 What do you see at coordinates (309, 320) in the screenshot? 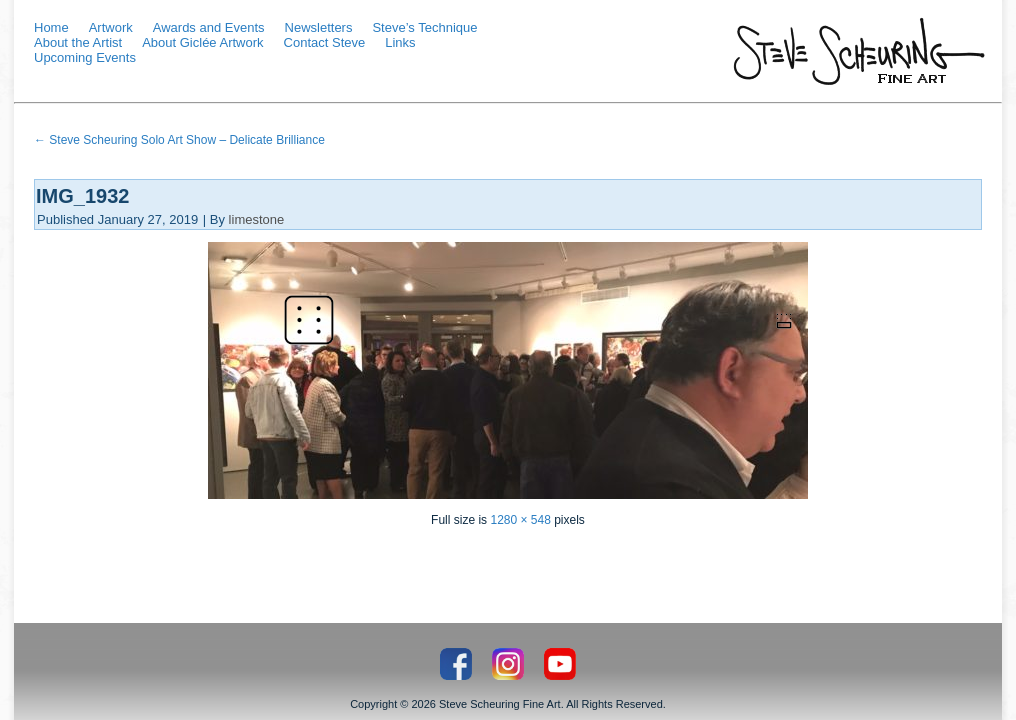
I see `randomize or shuffle content` at bounding box center [309, 320].